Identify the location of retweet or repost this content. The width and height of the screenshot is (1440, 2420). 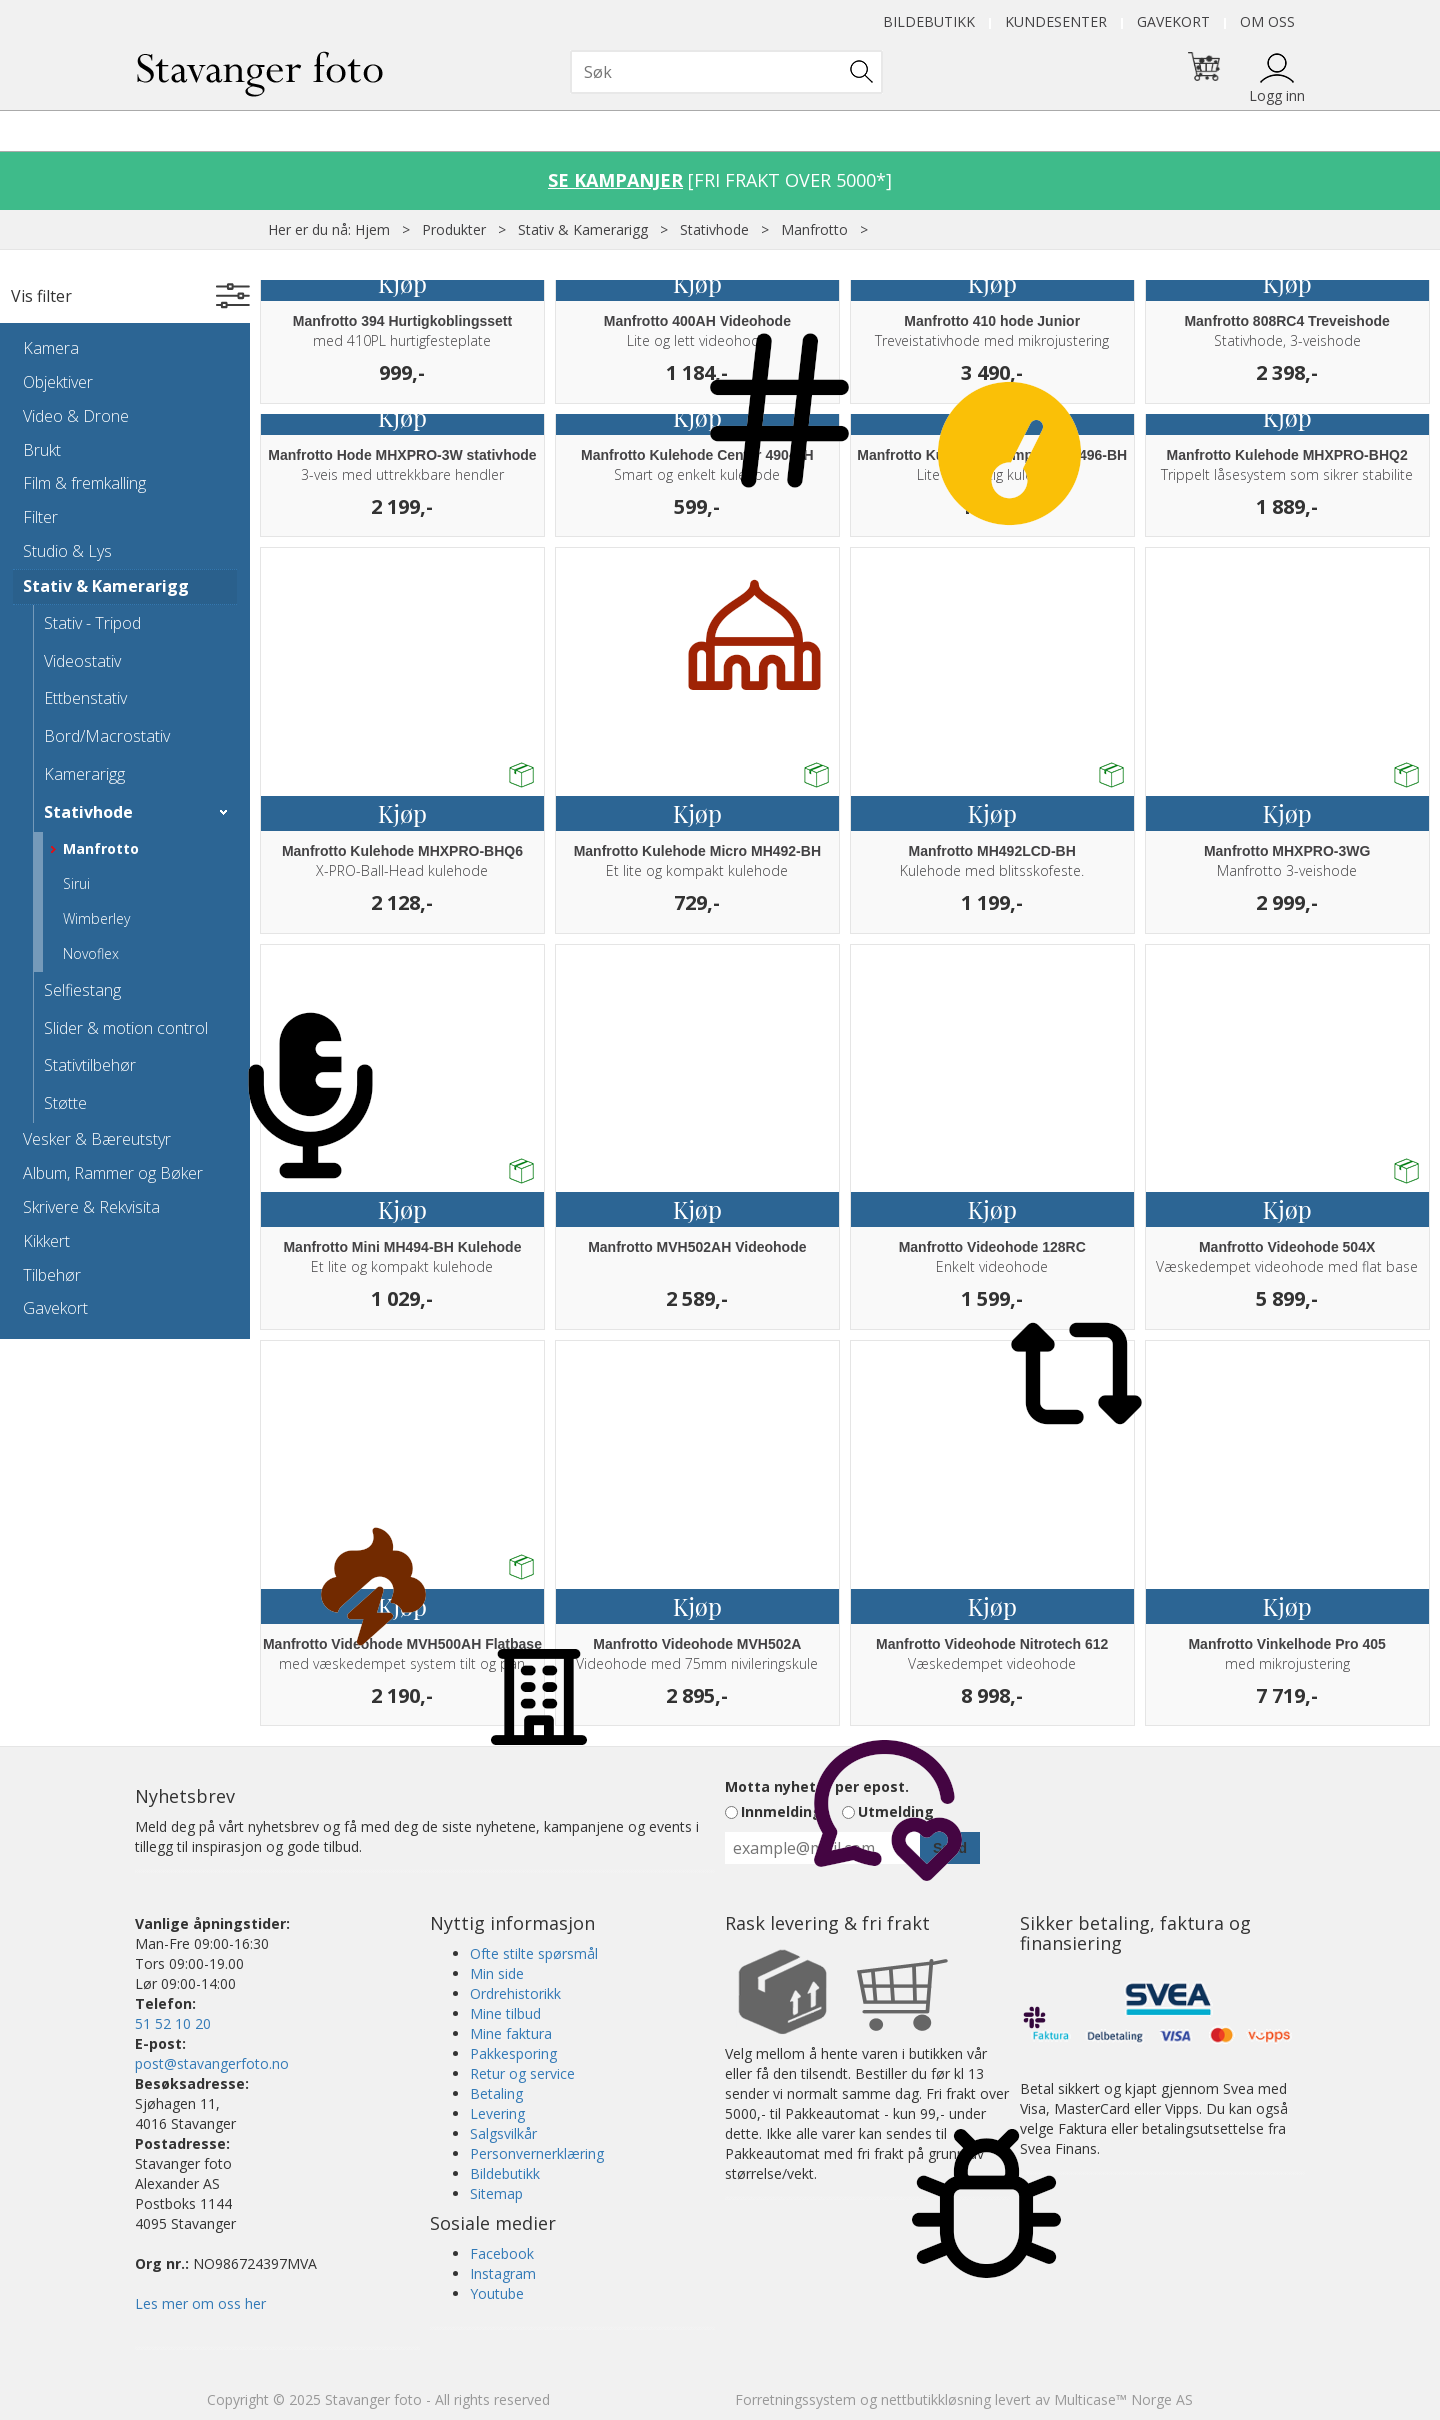
(1076, 1373).